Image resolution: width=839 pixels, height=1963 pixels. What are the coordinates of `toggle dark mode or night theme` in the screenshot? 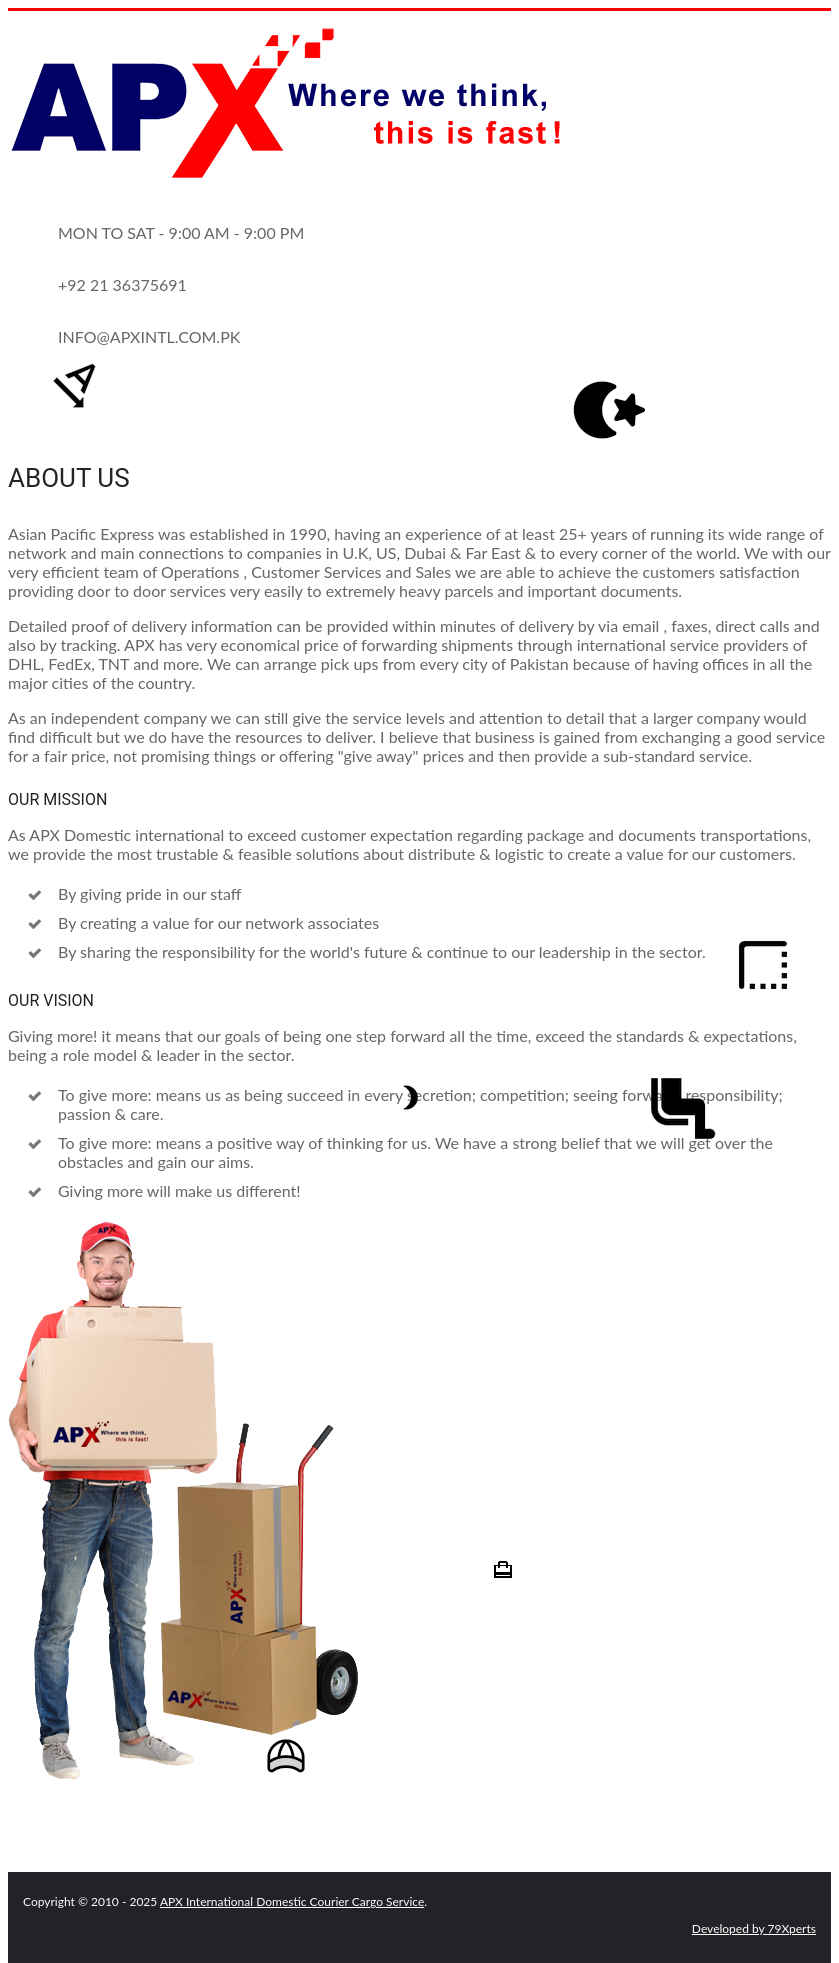 It's located at (409, 1097).